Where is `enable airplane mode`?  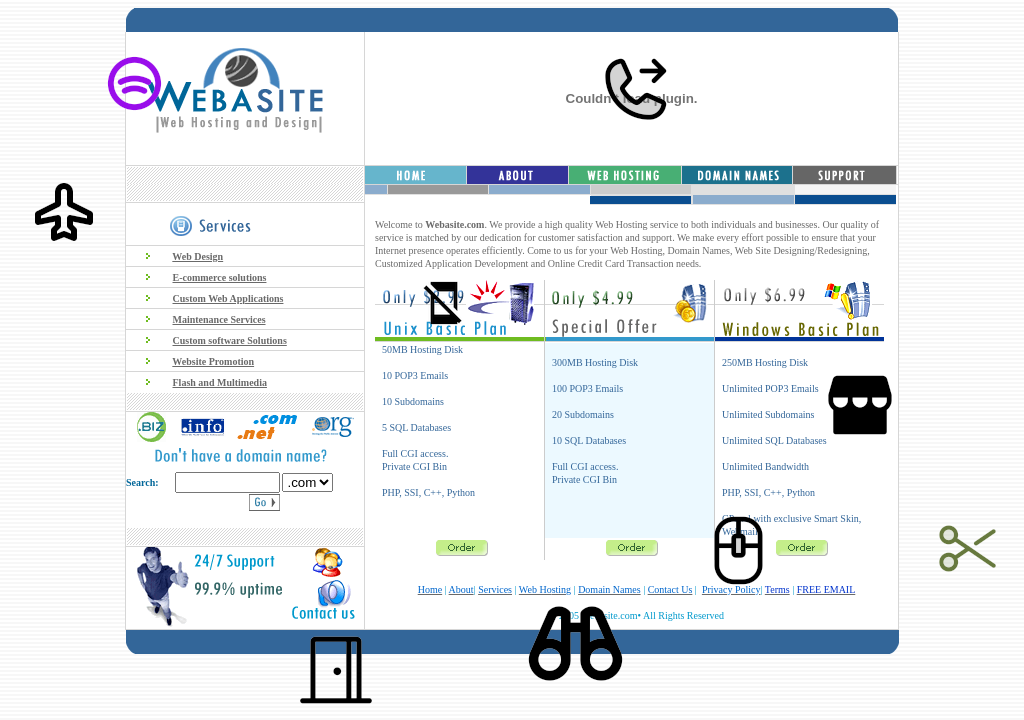
enable airplane mode is located at coordinates (64, 212).